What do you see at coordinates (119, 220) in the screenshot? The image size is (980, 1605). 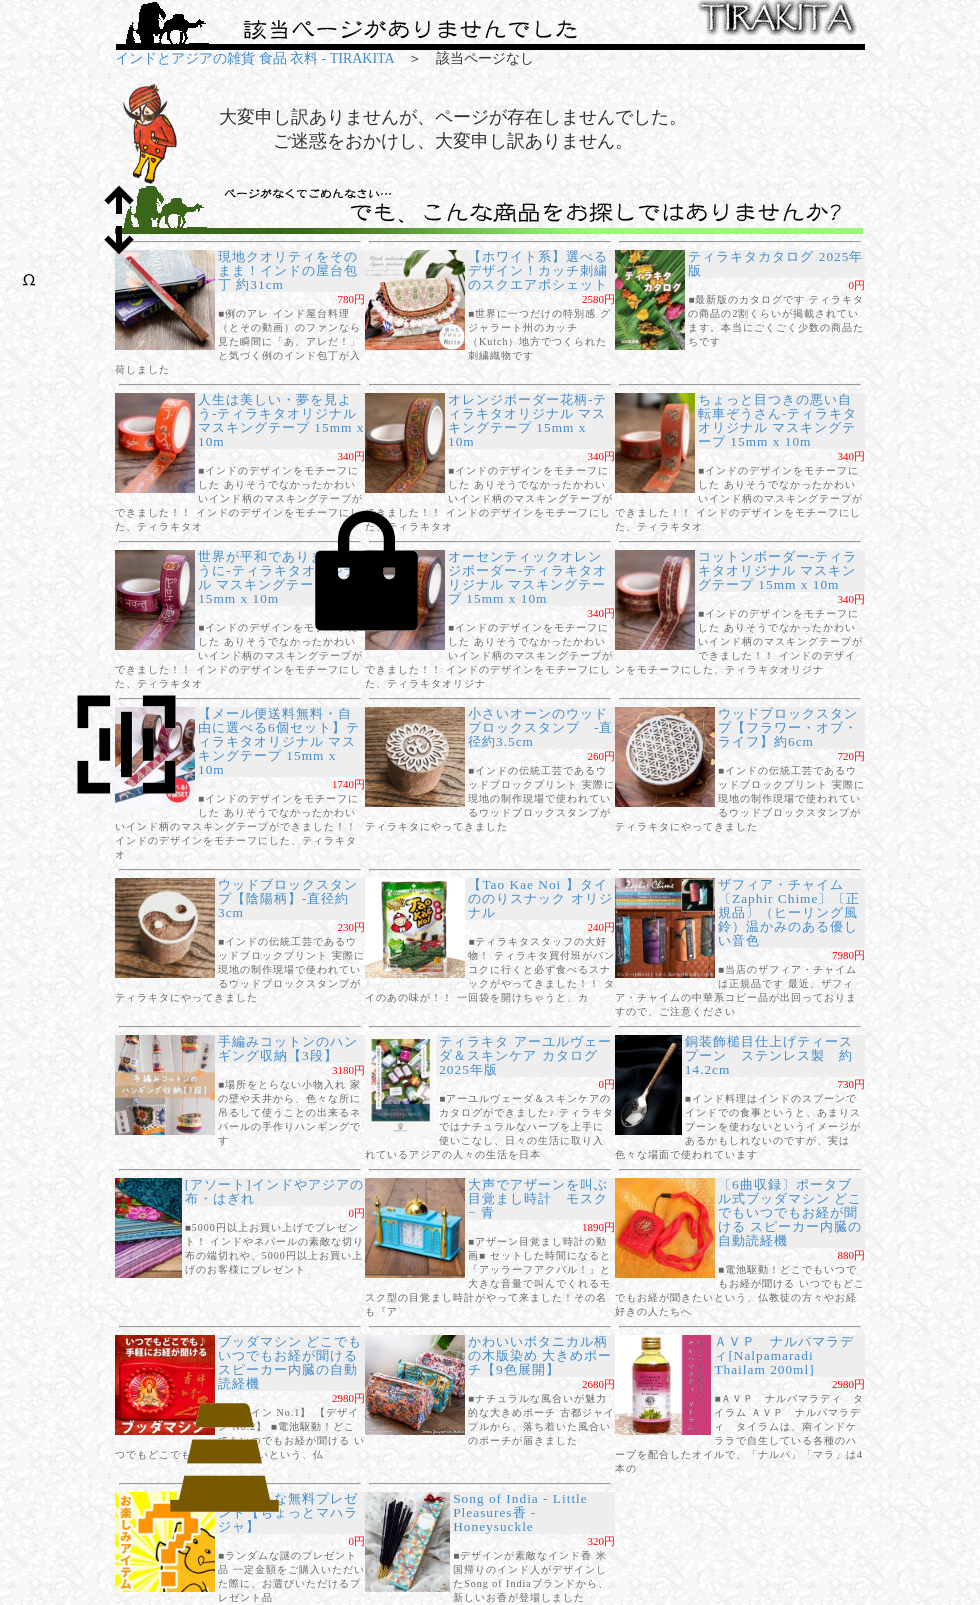 I see `expand content vertically` at bounding box center [119, 220].